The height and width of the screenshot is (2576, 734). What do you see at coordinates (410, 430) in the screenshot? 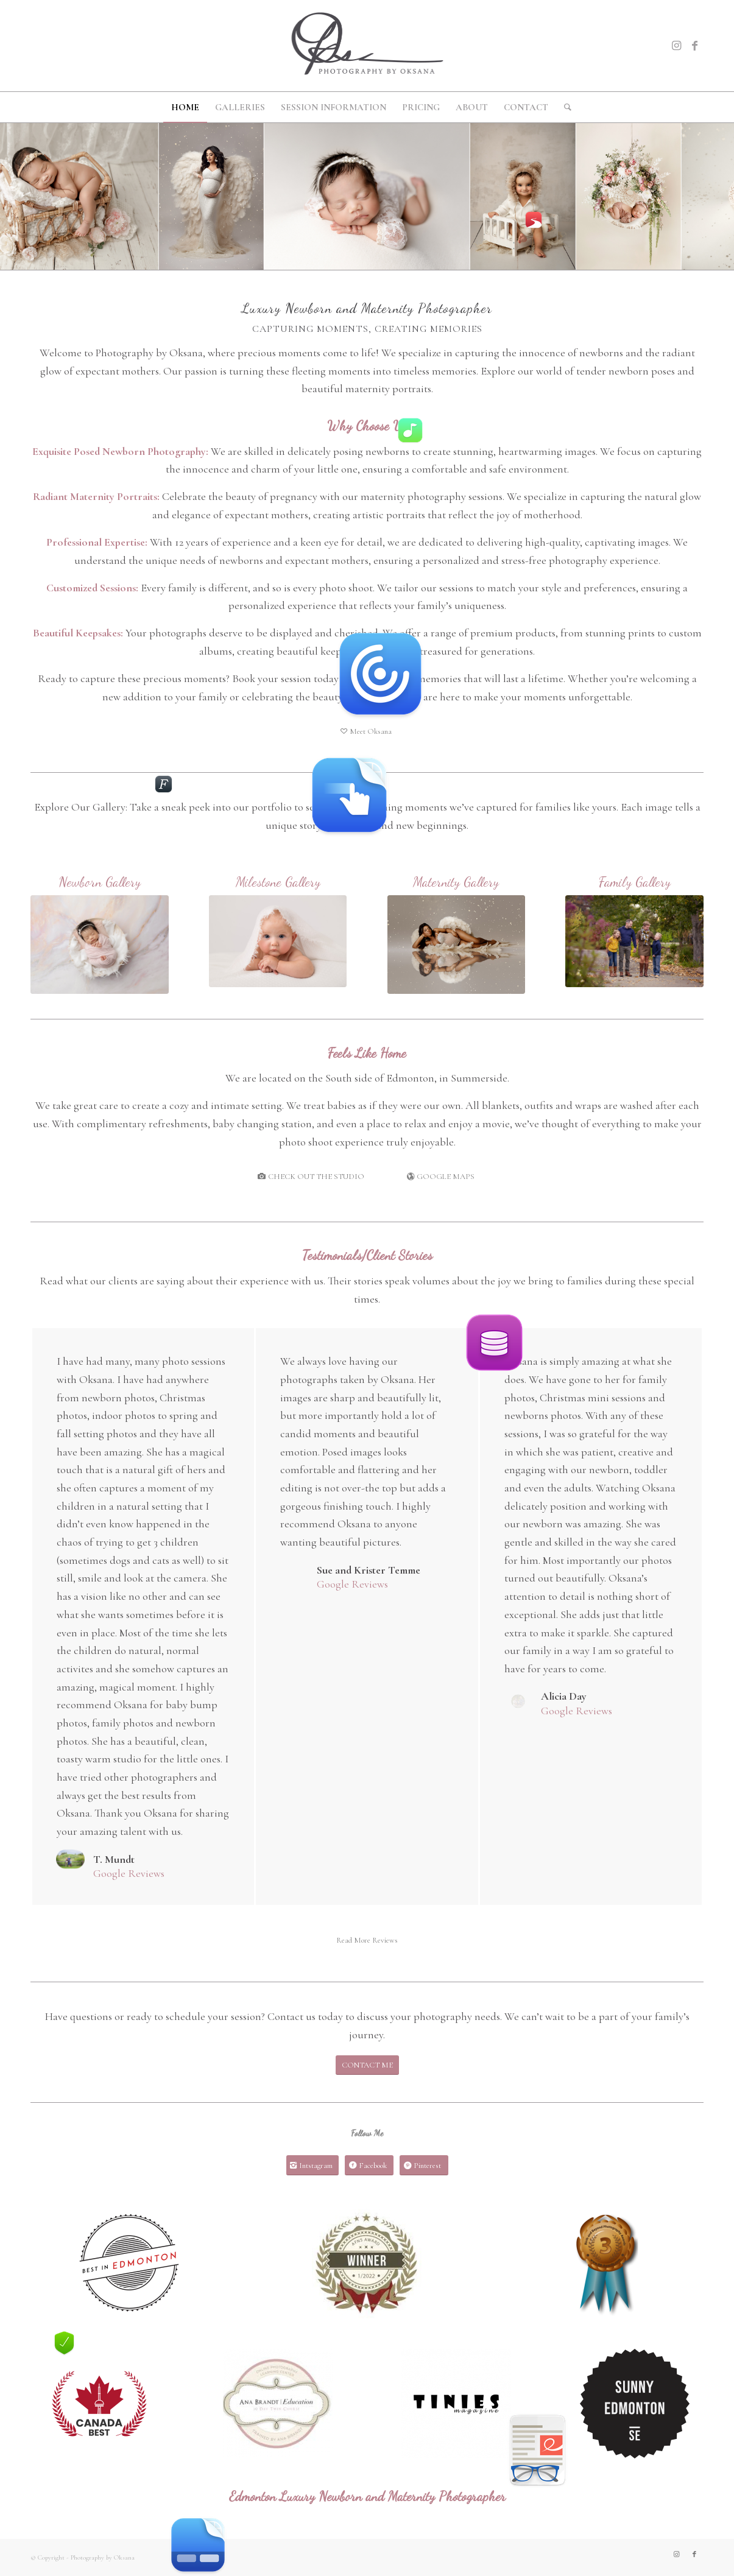
I see `open juk music player app` at bounding box center [410, 430].